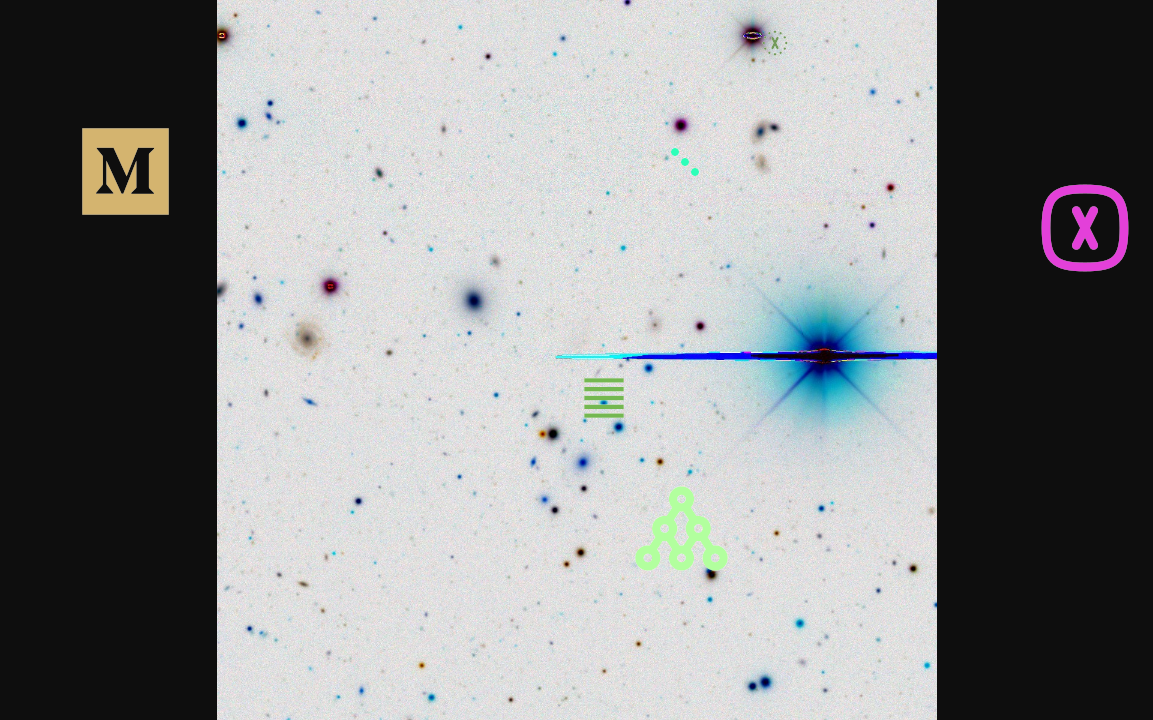 Image resolution: width=1153 pixels, height=720 pixels. I want to click on pending or processing cancellation, so click(775, 43).